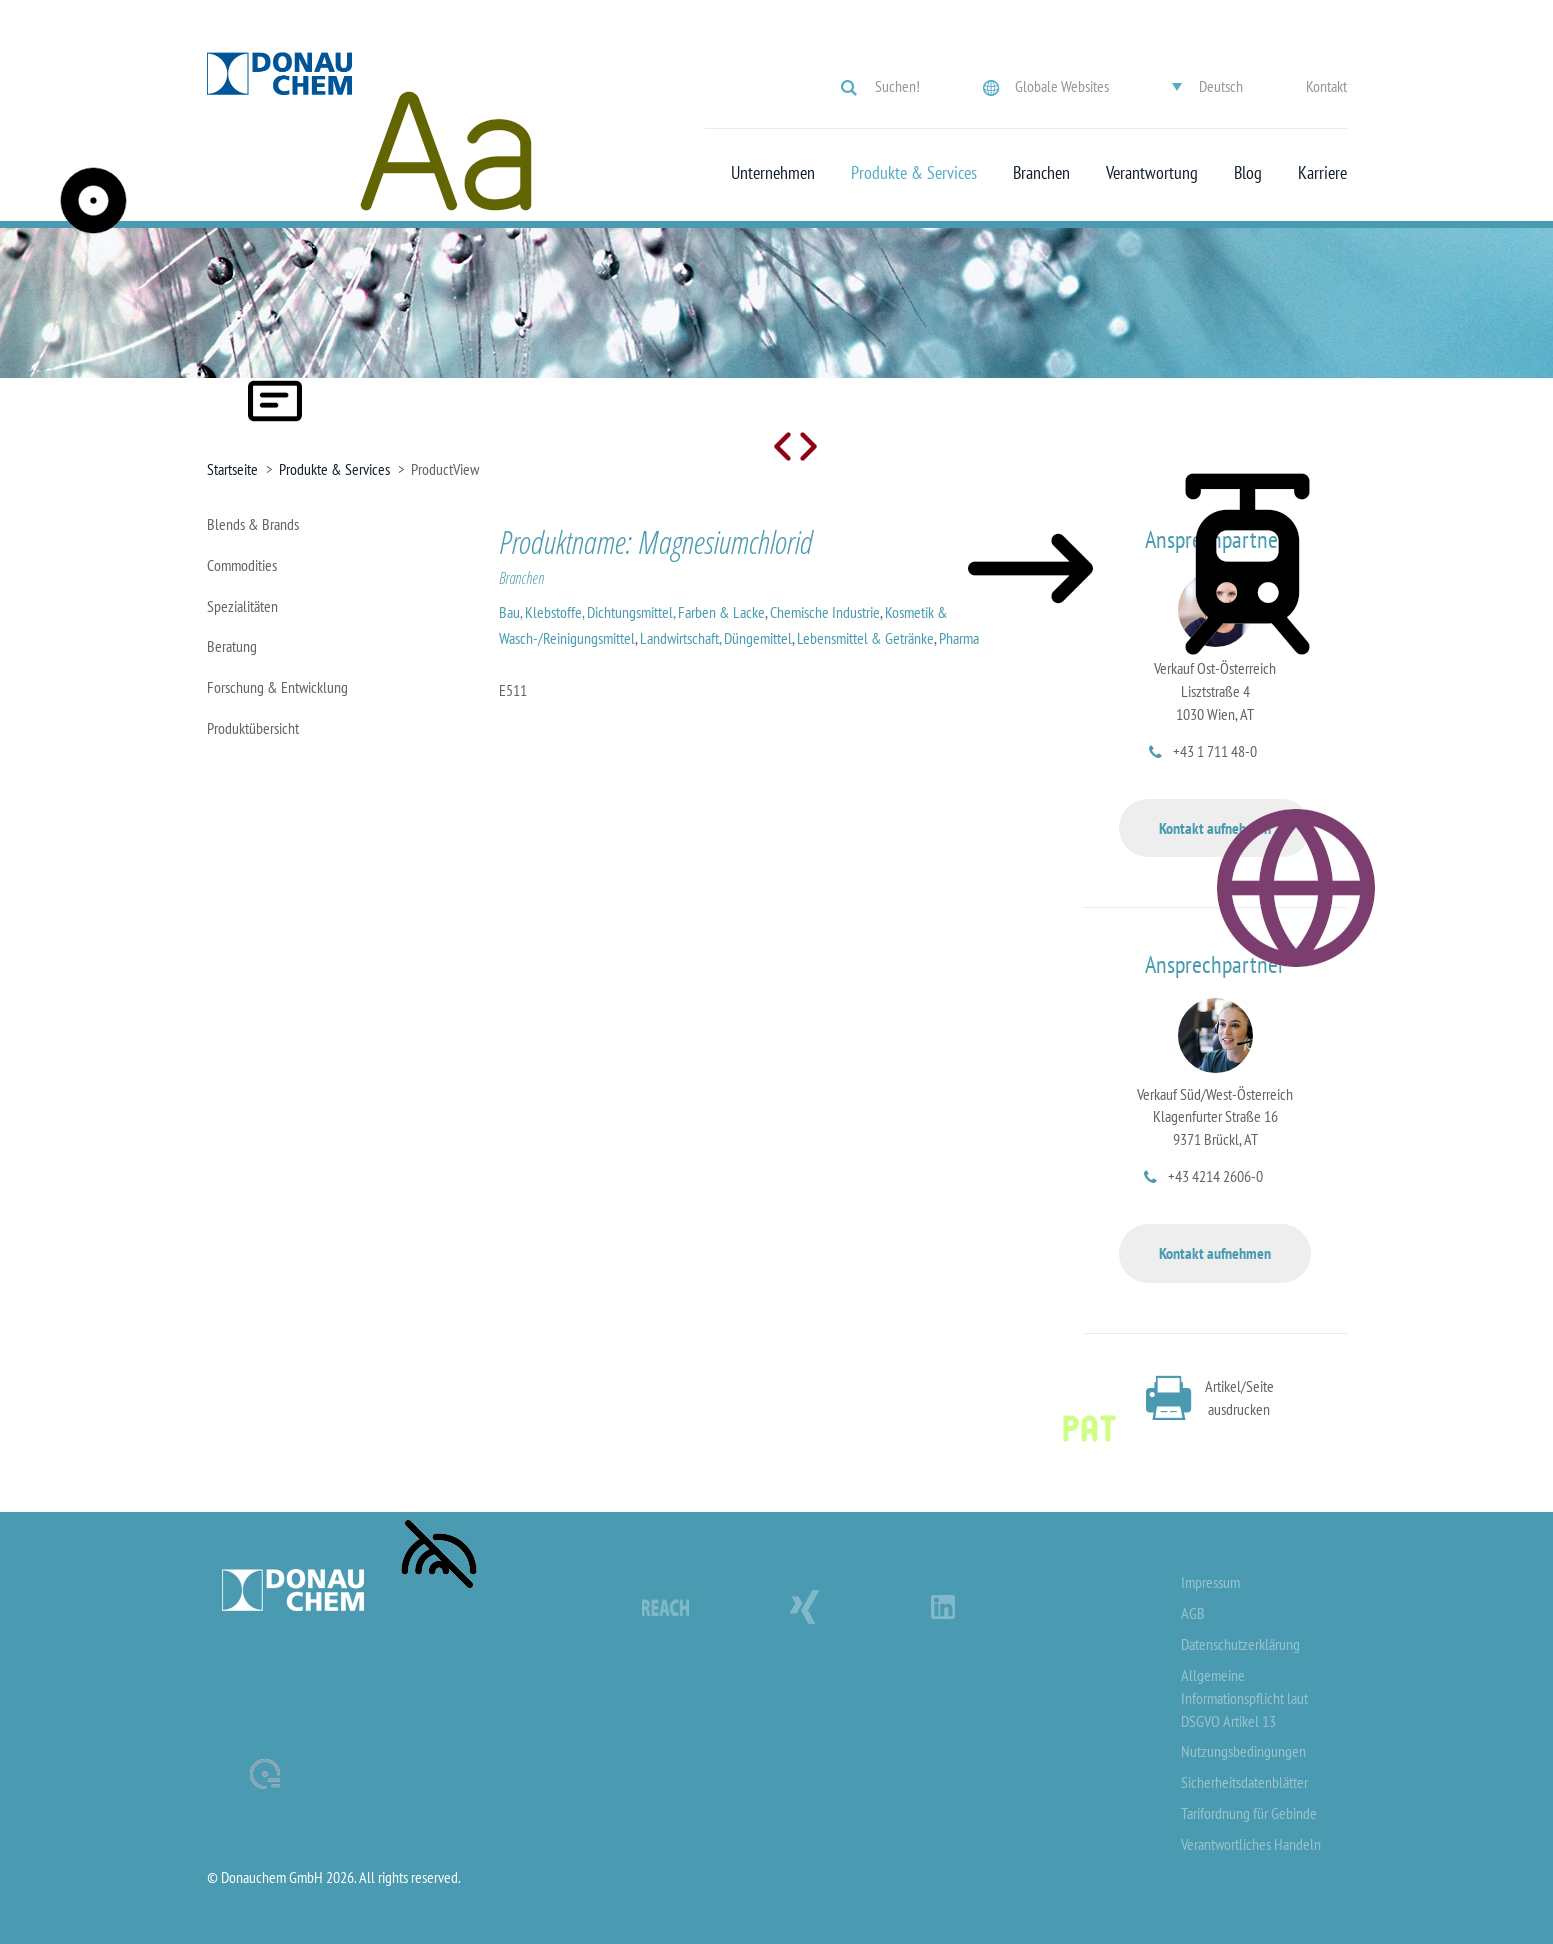 The width and height of the screenshot is (1553, 1944). What do you see at coordinates (446, 151) in the screenshot?
I see `adjust text formatting and font settings` at bounding box center [446, 151].